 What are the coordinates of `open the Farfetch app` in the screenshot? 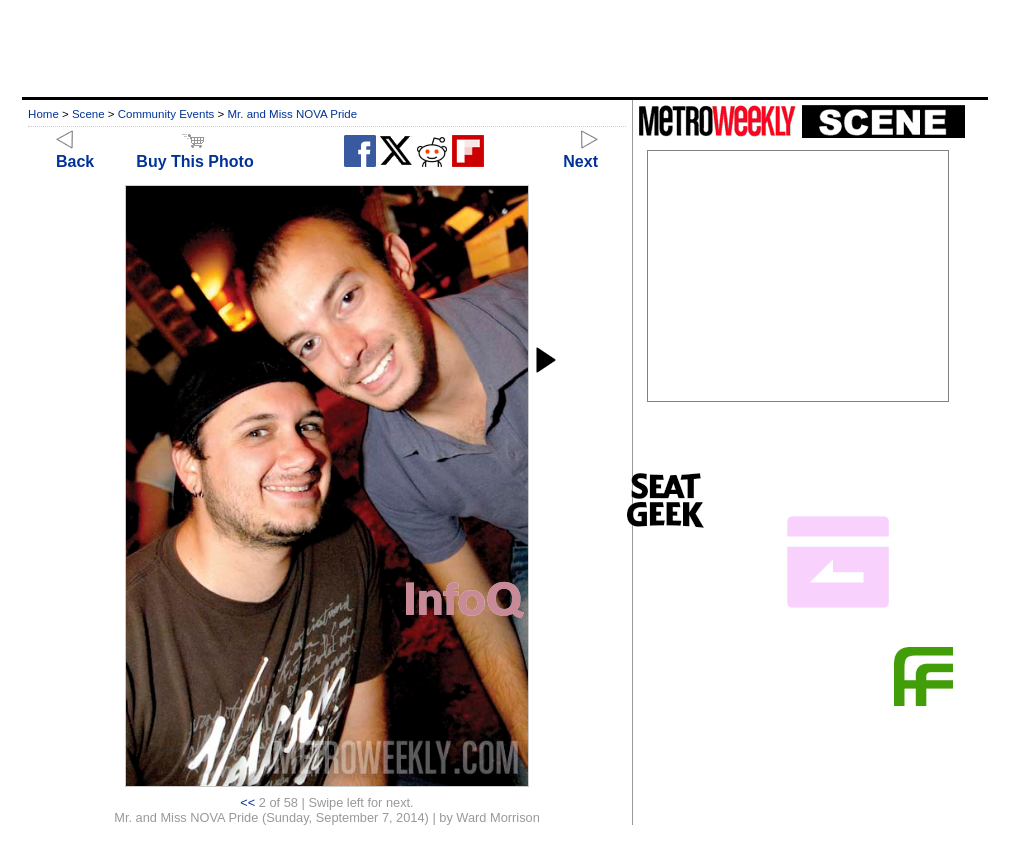 It's located at (923, 676).